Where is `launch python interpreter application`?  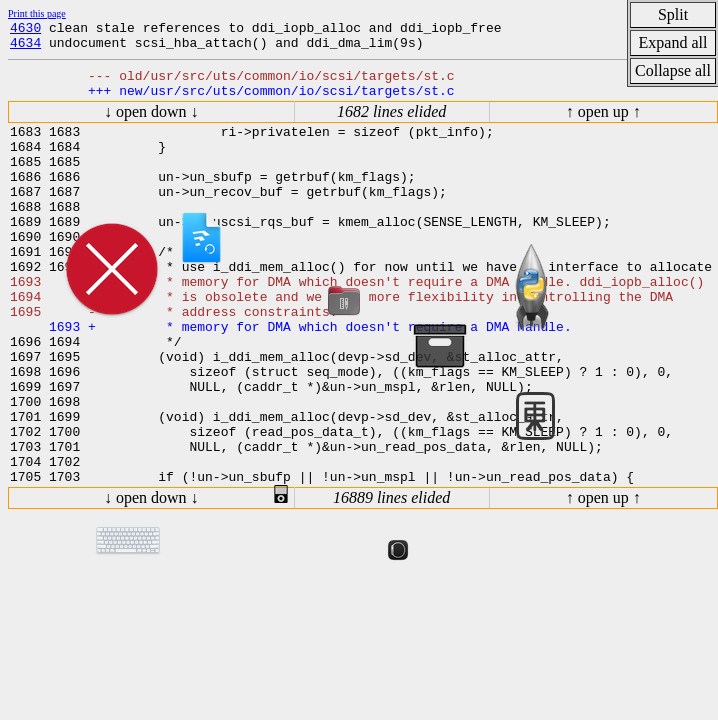 launch python interpreter application is located at coordinates (532, 287).